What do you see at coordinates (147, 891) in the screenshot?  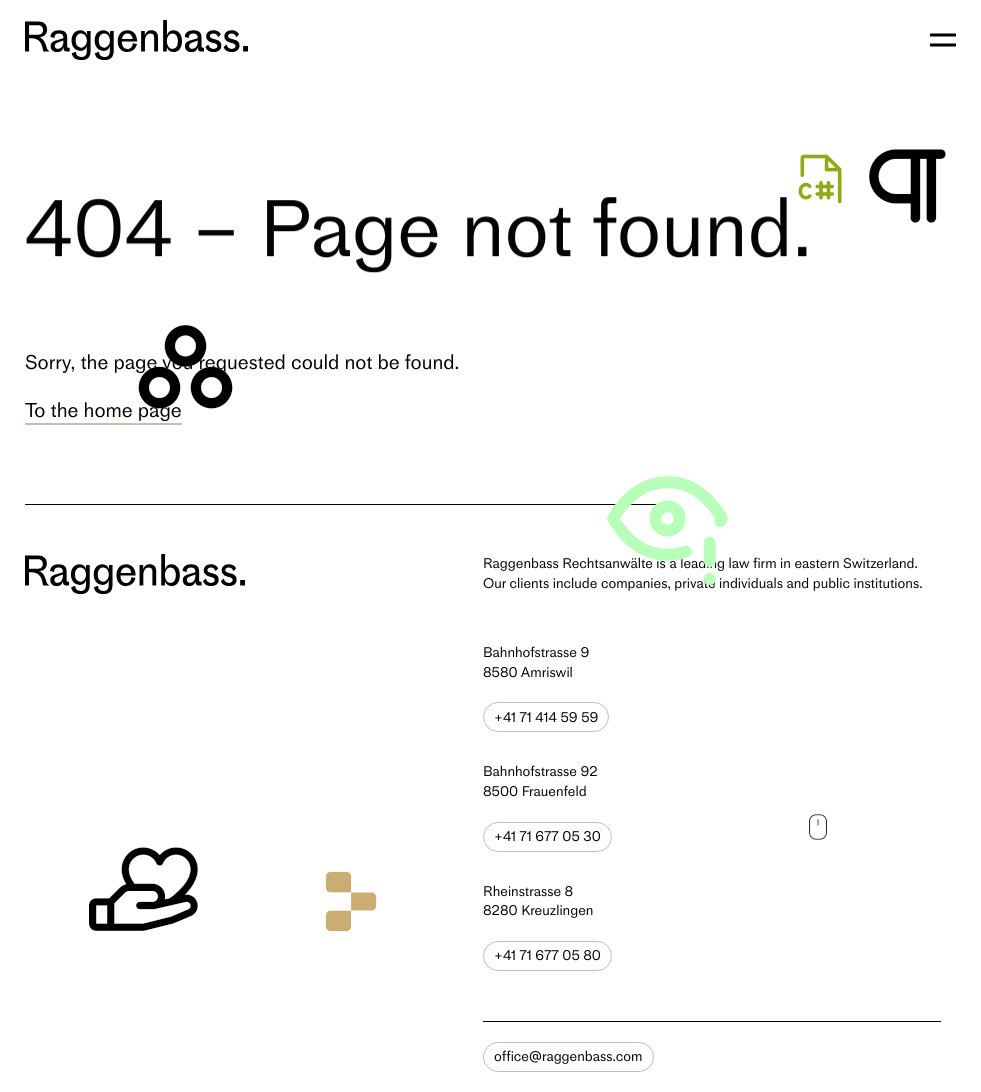 I see `donate or give to charity` at bounding box center [147, 891].